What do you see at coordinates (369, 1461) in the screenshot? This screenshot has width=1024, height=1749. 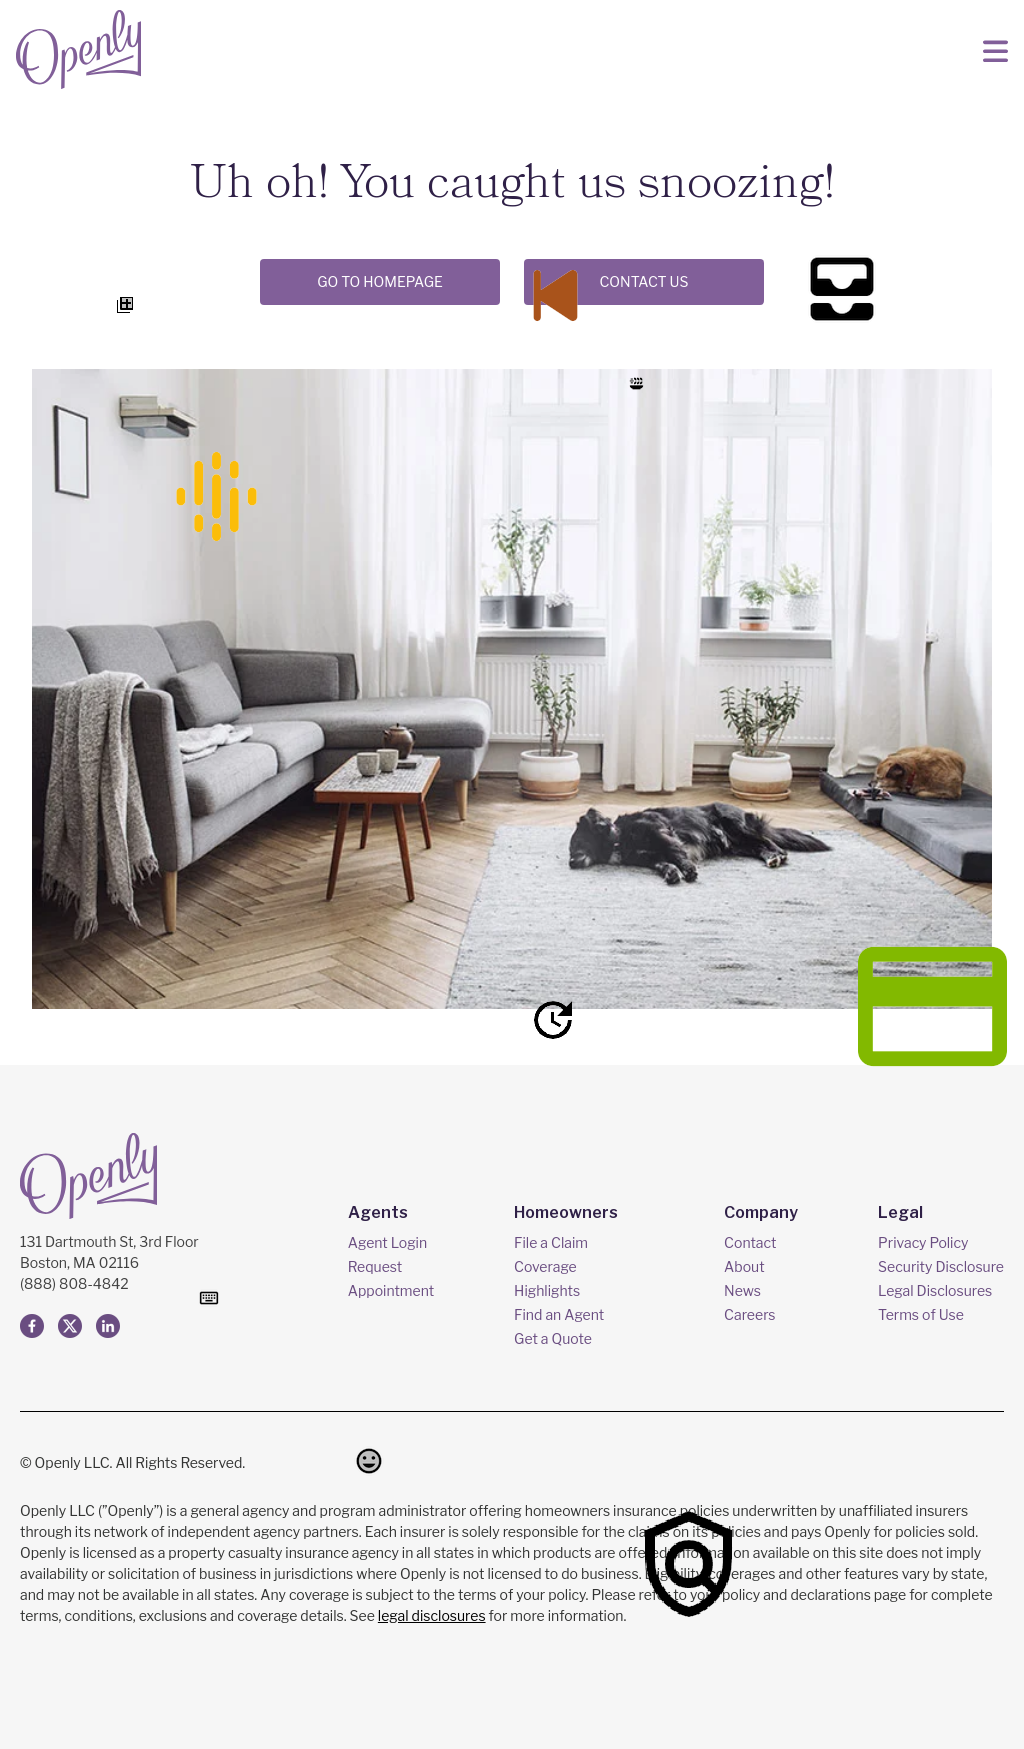 I see `tag people in a photo` at bounding box center [369, 1461].